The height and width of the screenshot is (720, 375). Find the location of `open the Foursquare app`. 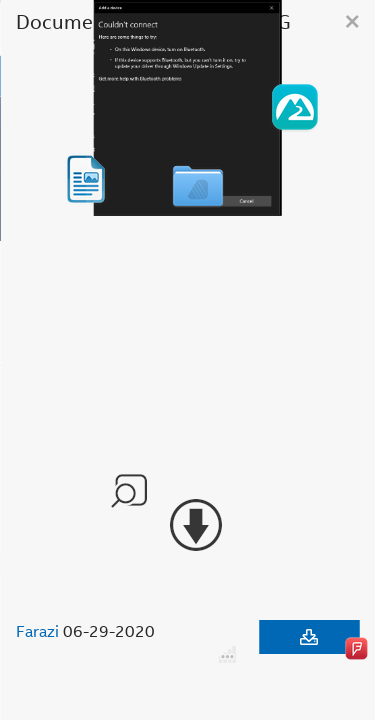

open the Foursquare app is located at coordinates (356, 648).